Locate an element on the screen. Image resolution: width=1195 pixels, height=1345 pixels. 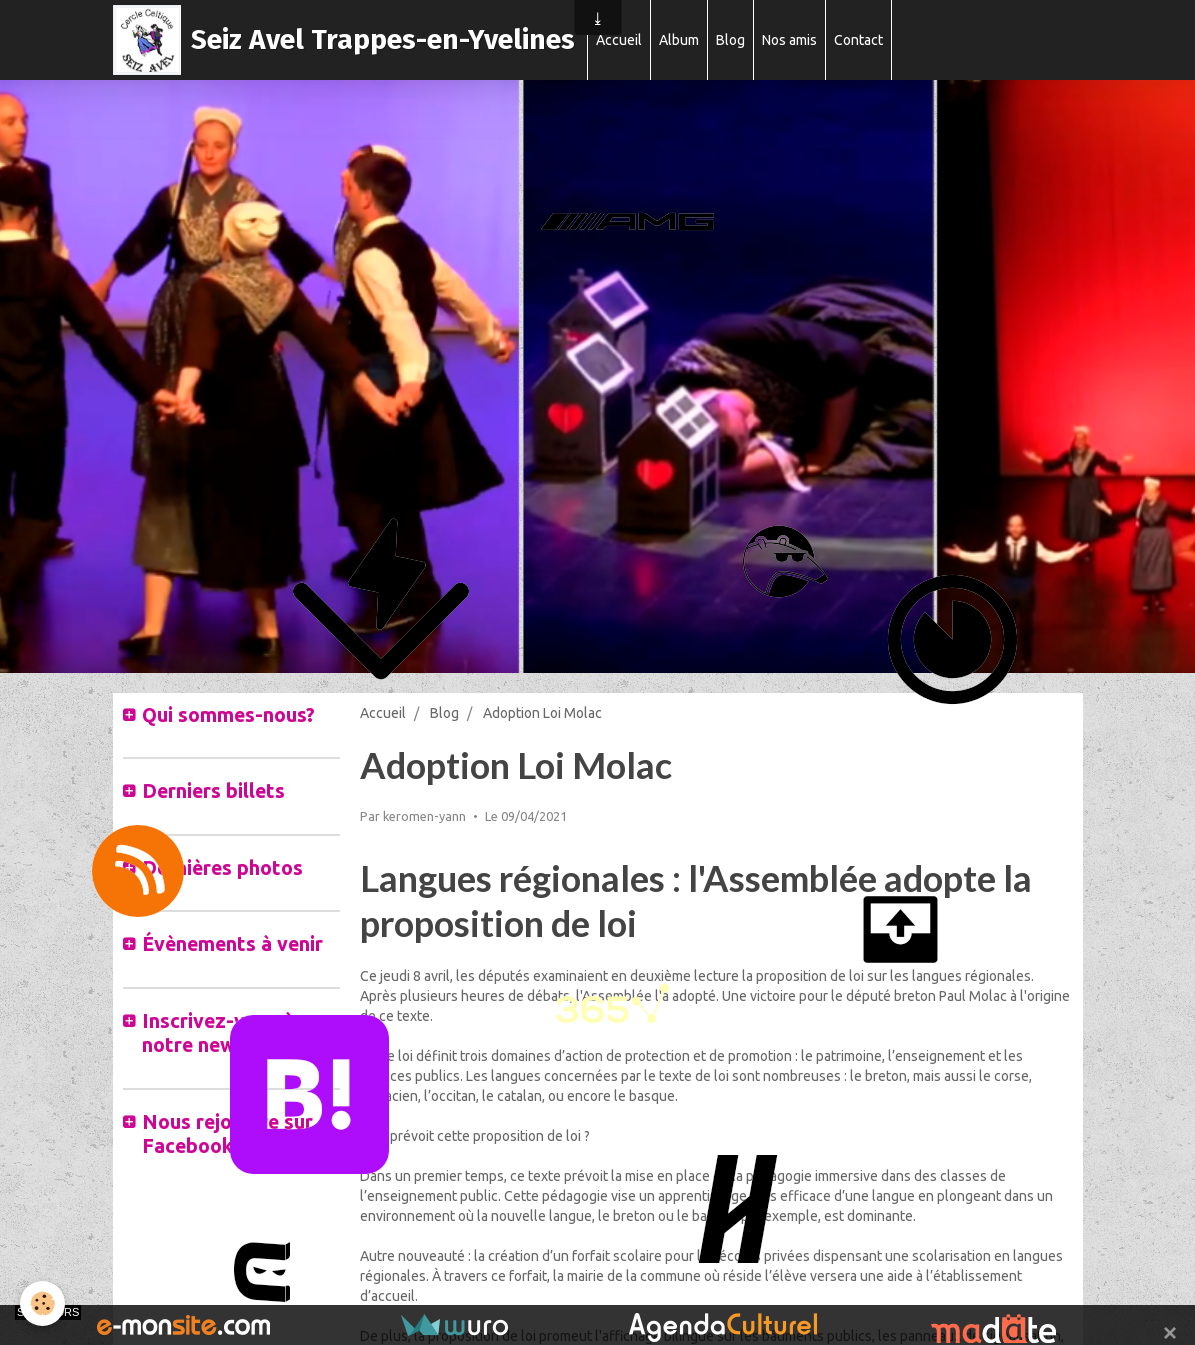
open Qodo AI code assistant is located at coordinates (785, 561).